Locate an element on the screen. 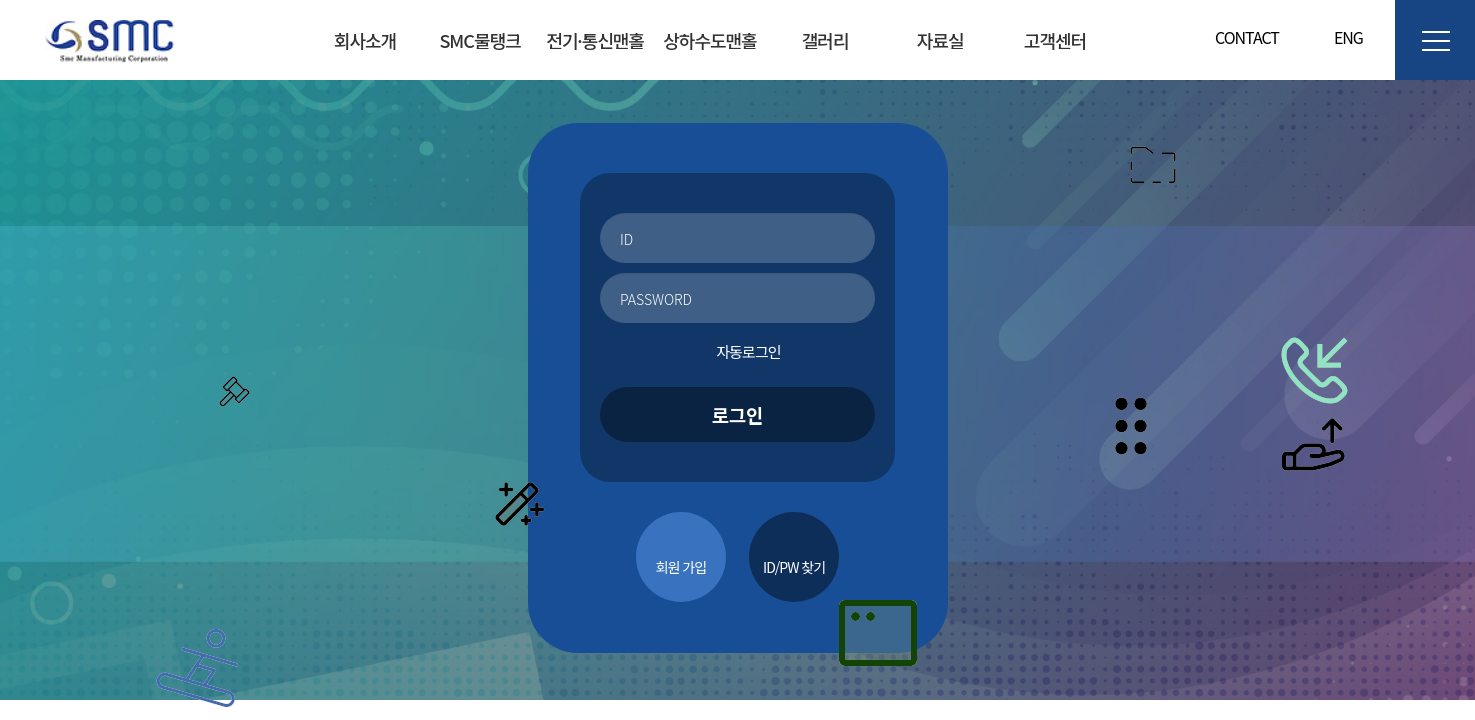  empty or placeholder folder is located at coordinates (1153, 164).